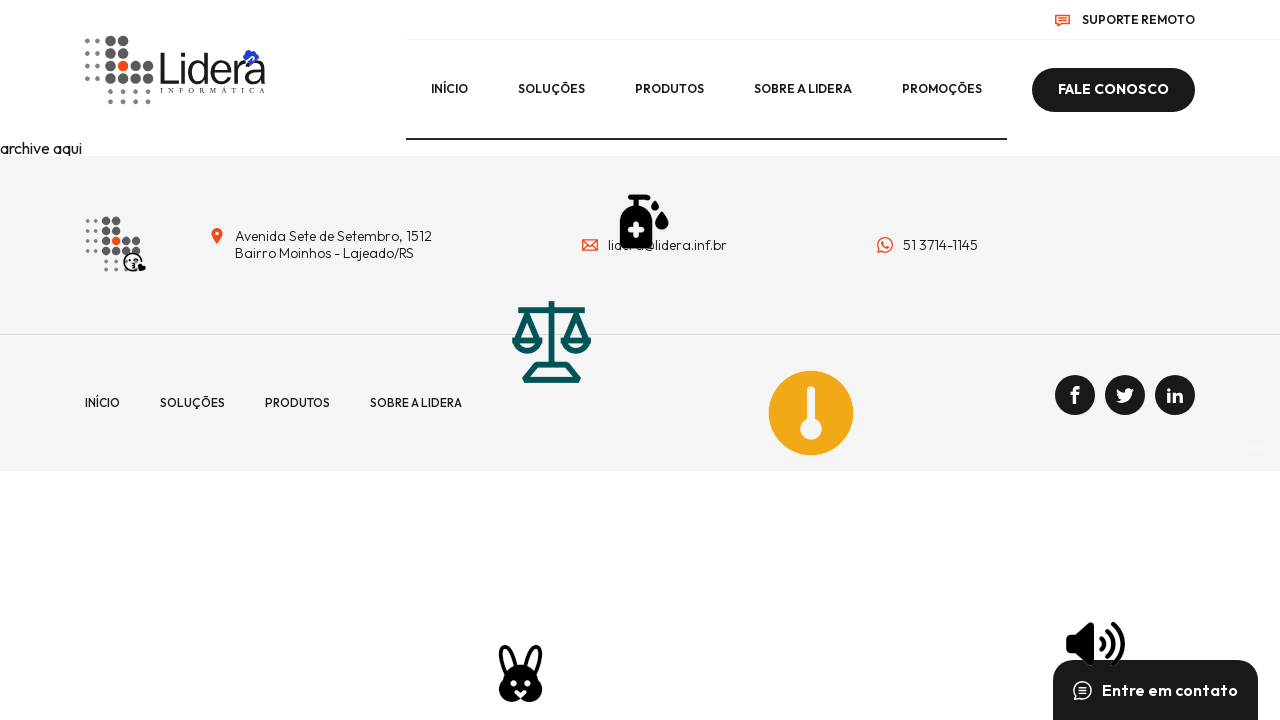 The image size is (1280, 720). Describe the element at coordinates (134, 262) in the screenshot. I see `add a kiss or love reaction to a message` at that location.